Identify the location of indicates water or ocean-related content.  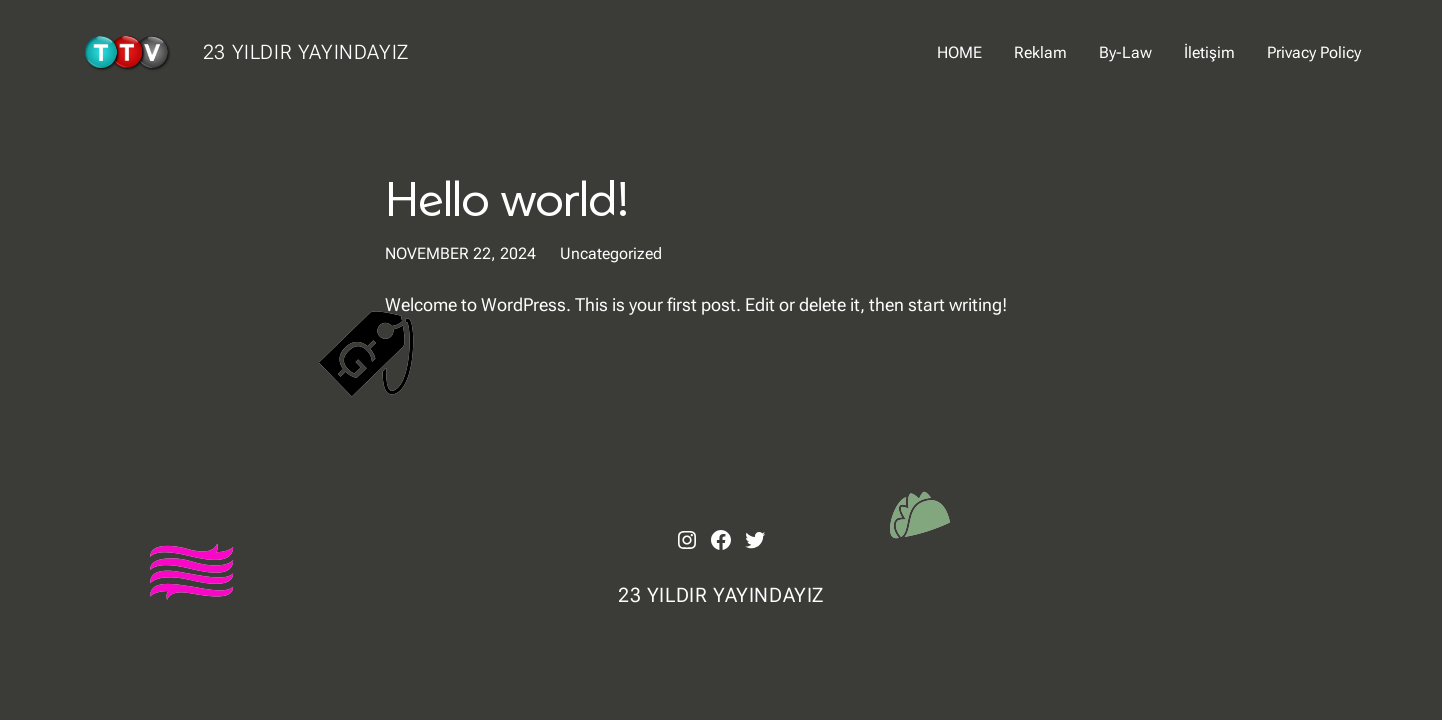
(191, 570).